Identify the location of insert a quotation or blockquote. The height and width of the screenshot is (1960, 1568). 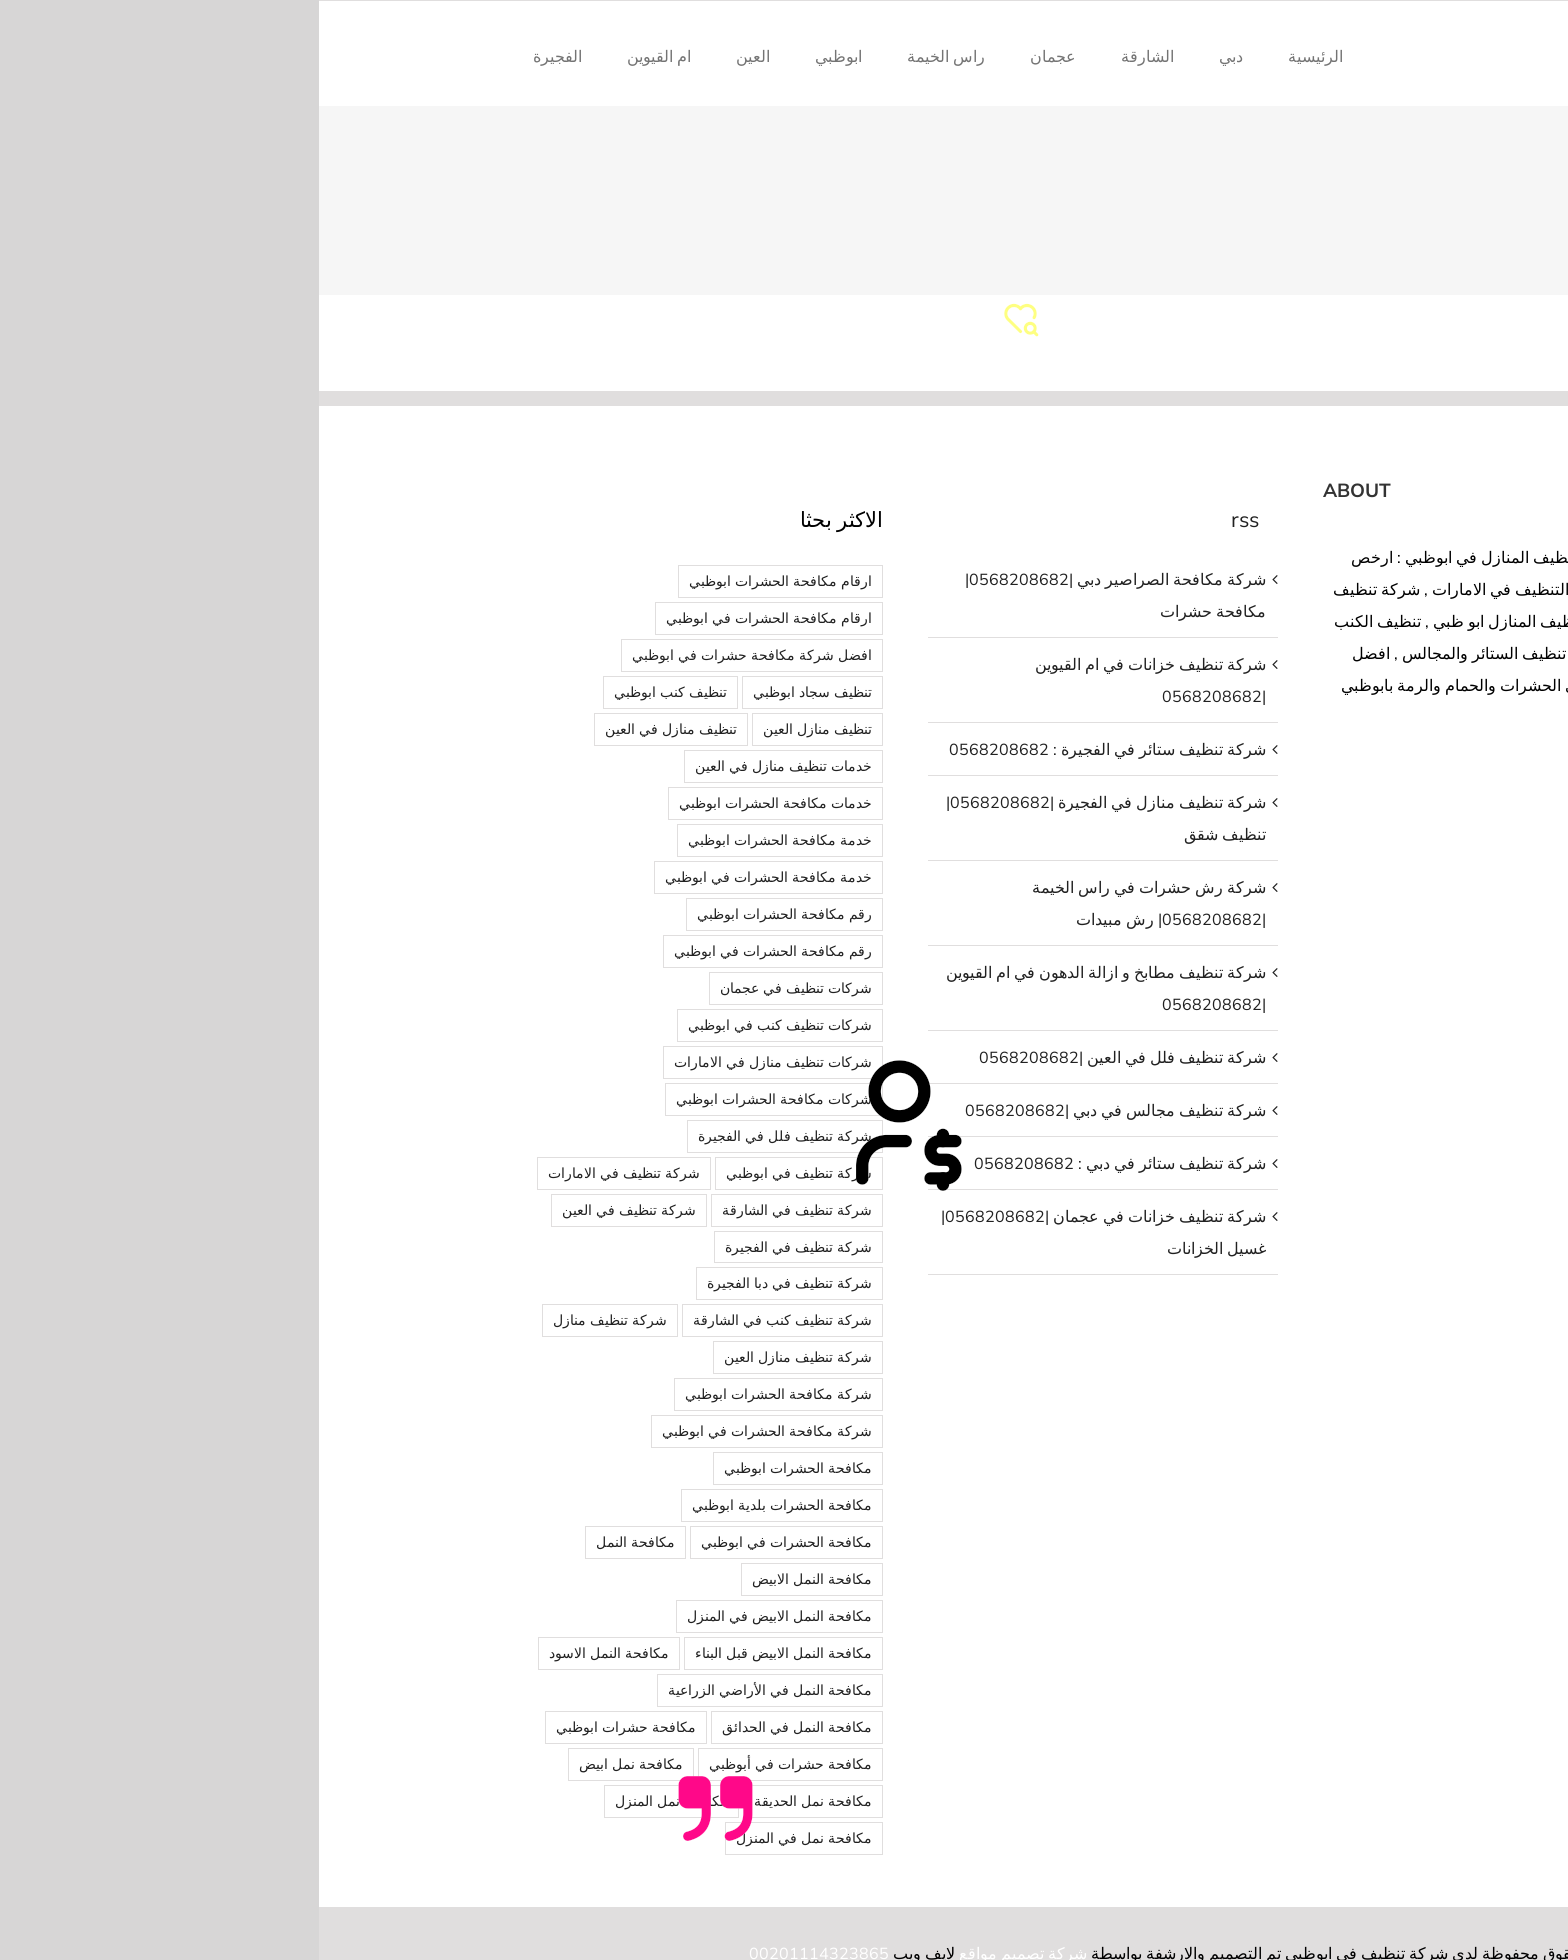
(715, 1808).